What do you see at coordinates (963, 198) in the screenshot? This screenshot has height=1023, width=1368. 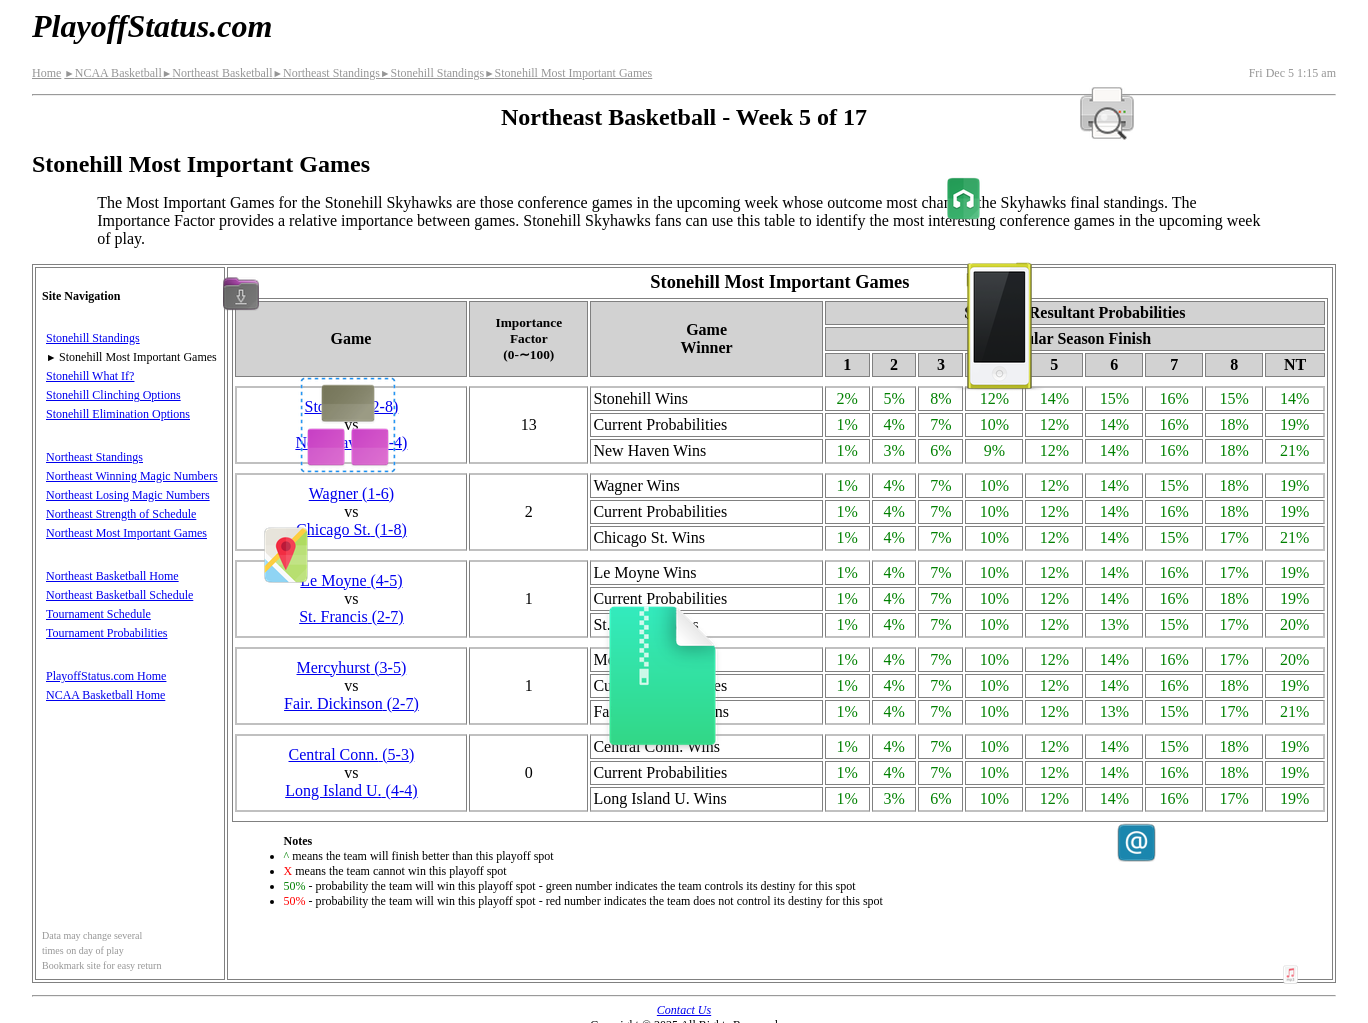 I see `an LMMS music project file` at bounding box center [963, 198].